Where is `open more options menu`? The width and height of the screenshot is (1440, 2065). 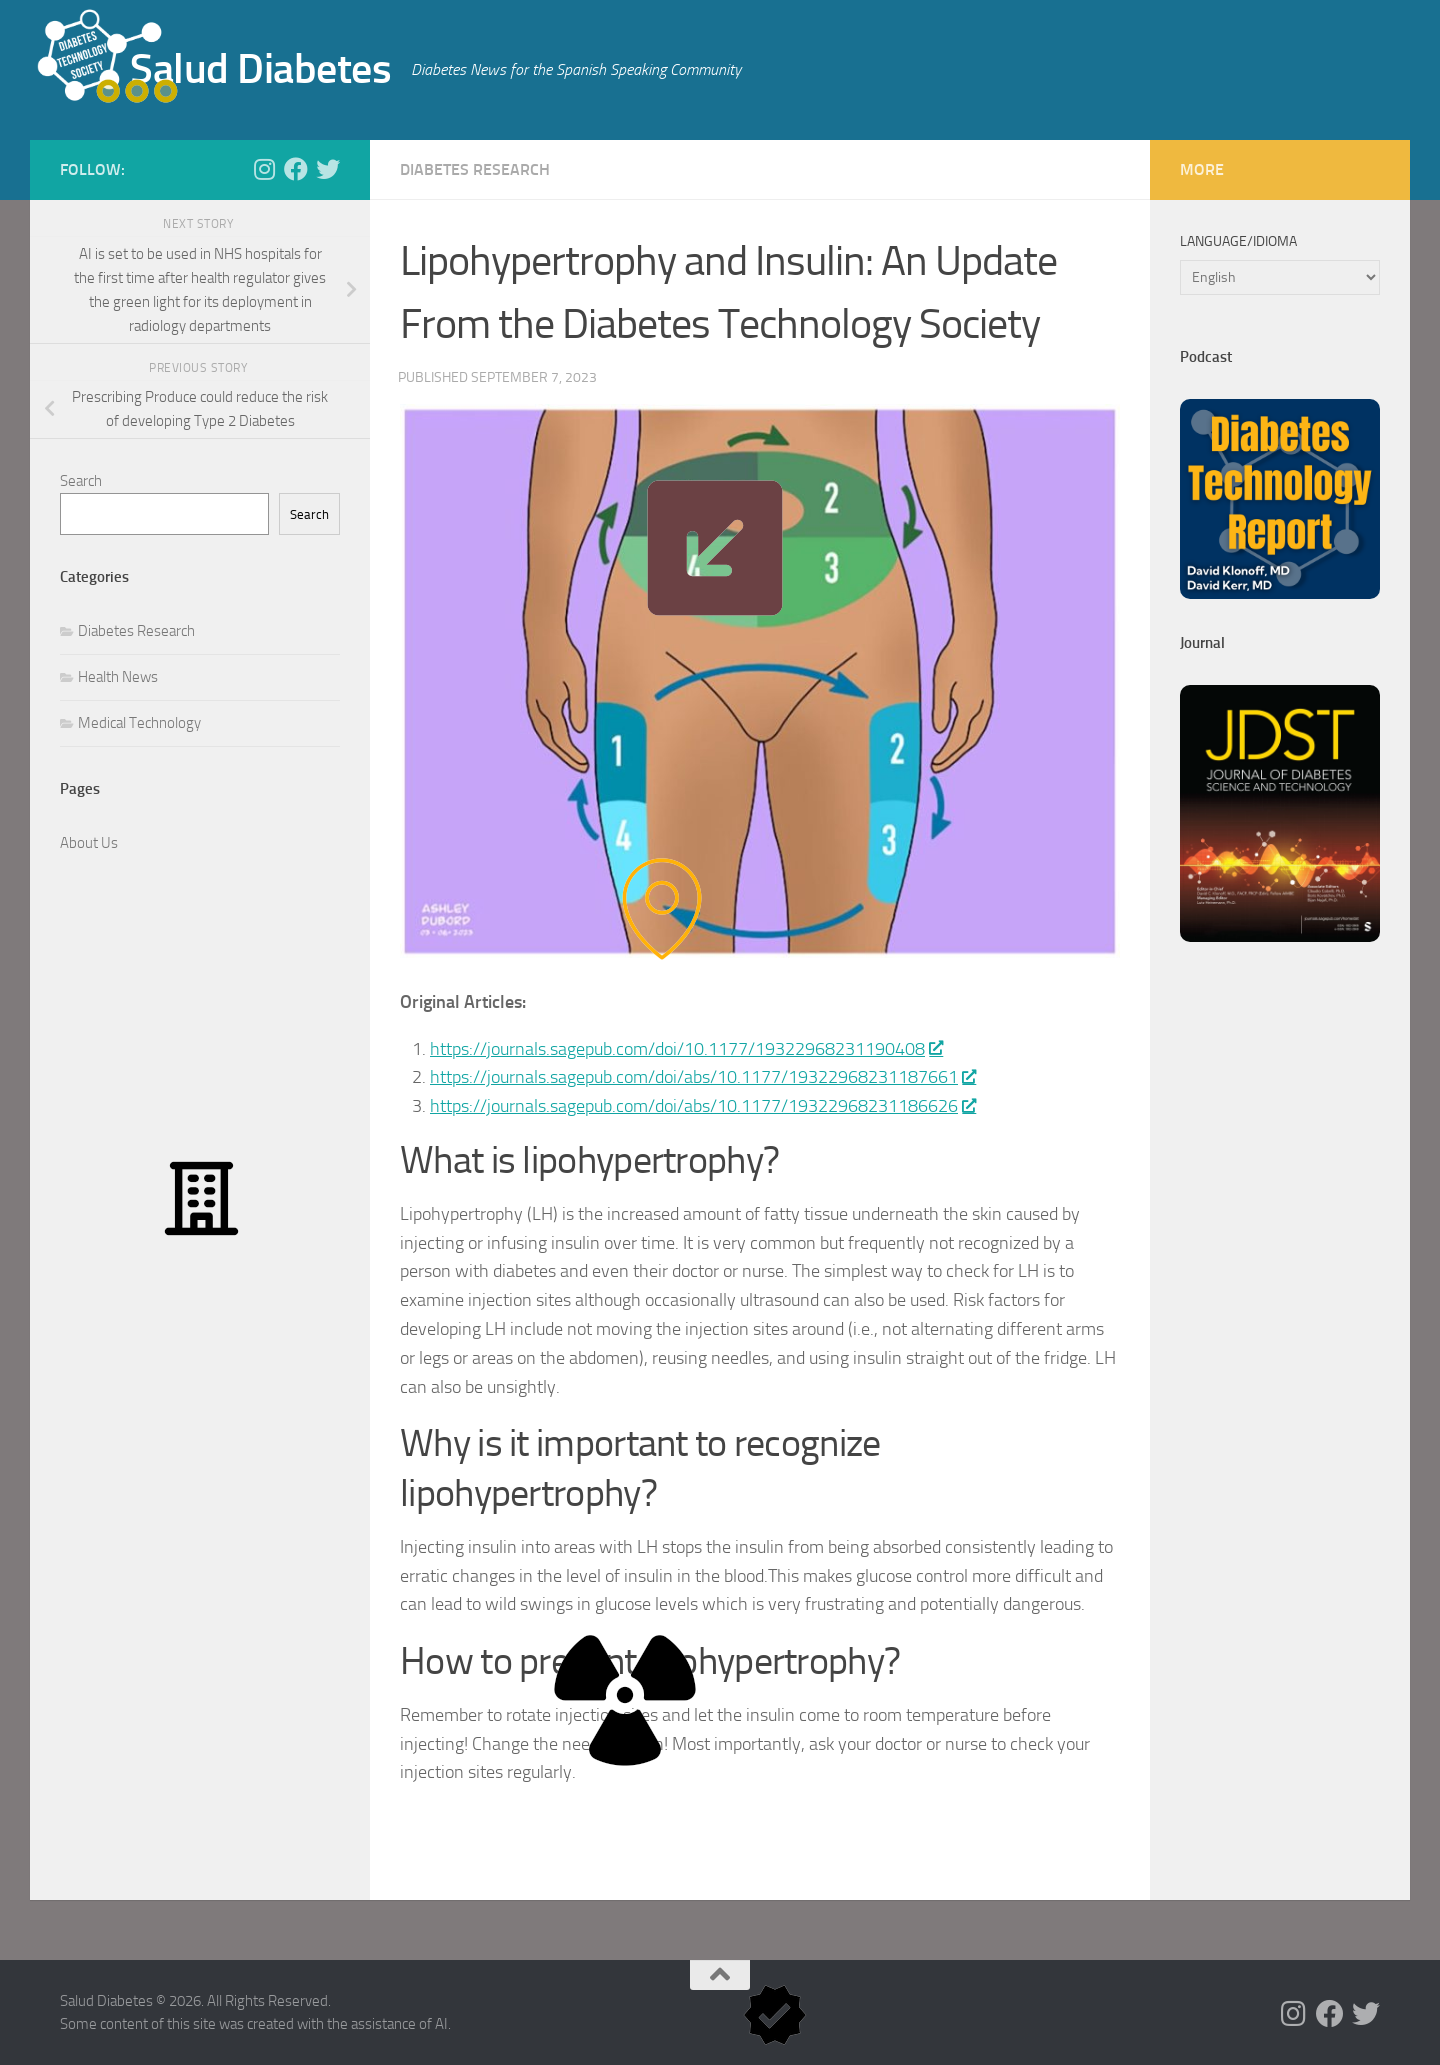
open more options menu is located at coordinates (137, 91).